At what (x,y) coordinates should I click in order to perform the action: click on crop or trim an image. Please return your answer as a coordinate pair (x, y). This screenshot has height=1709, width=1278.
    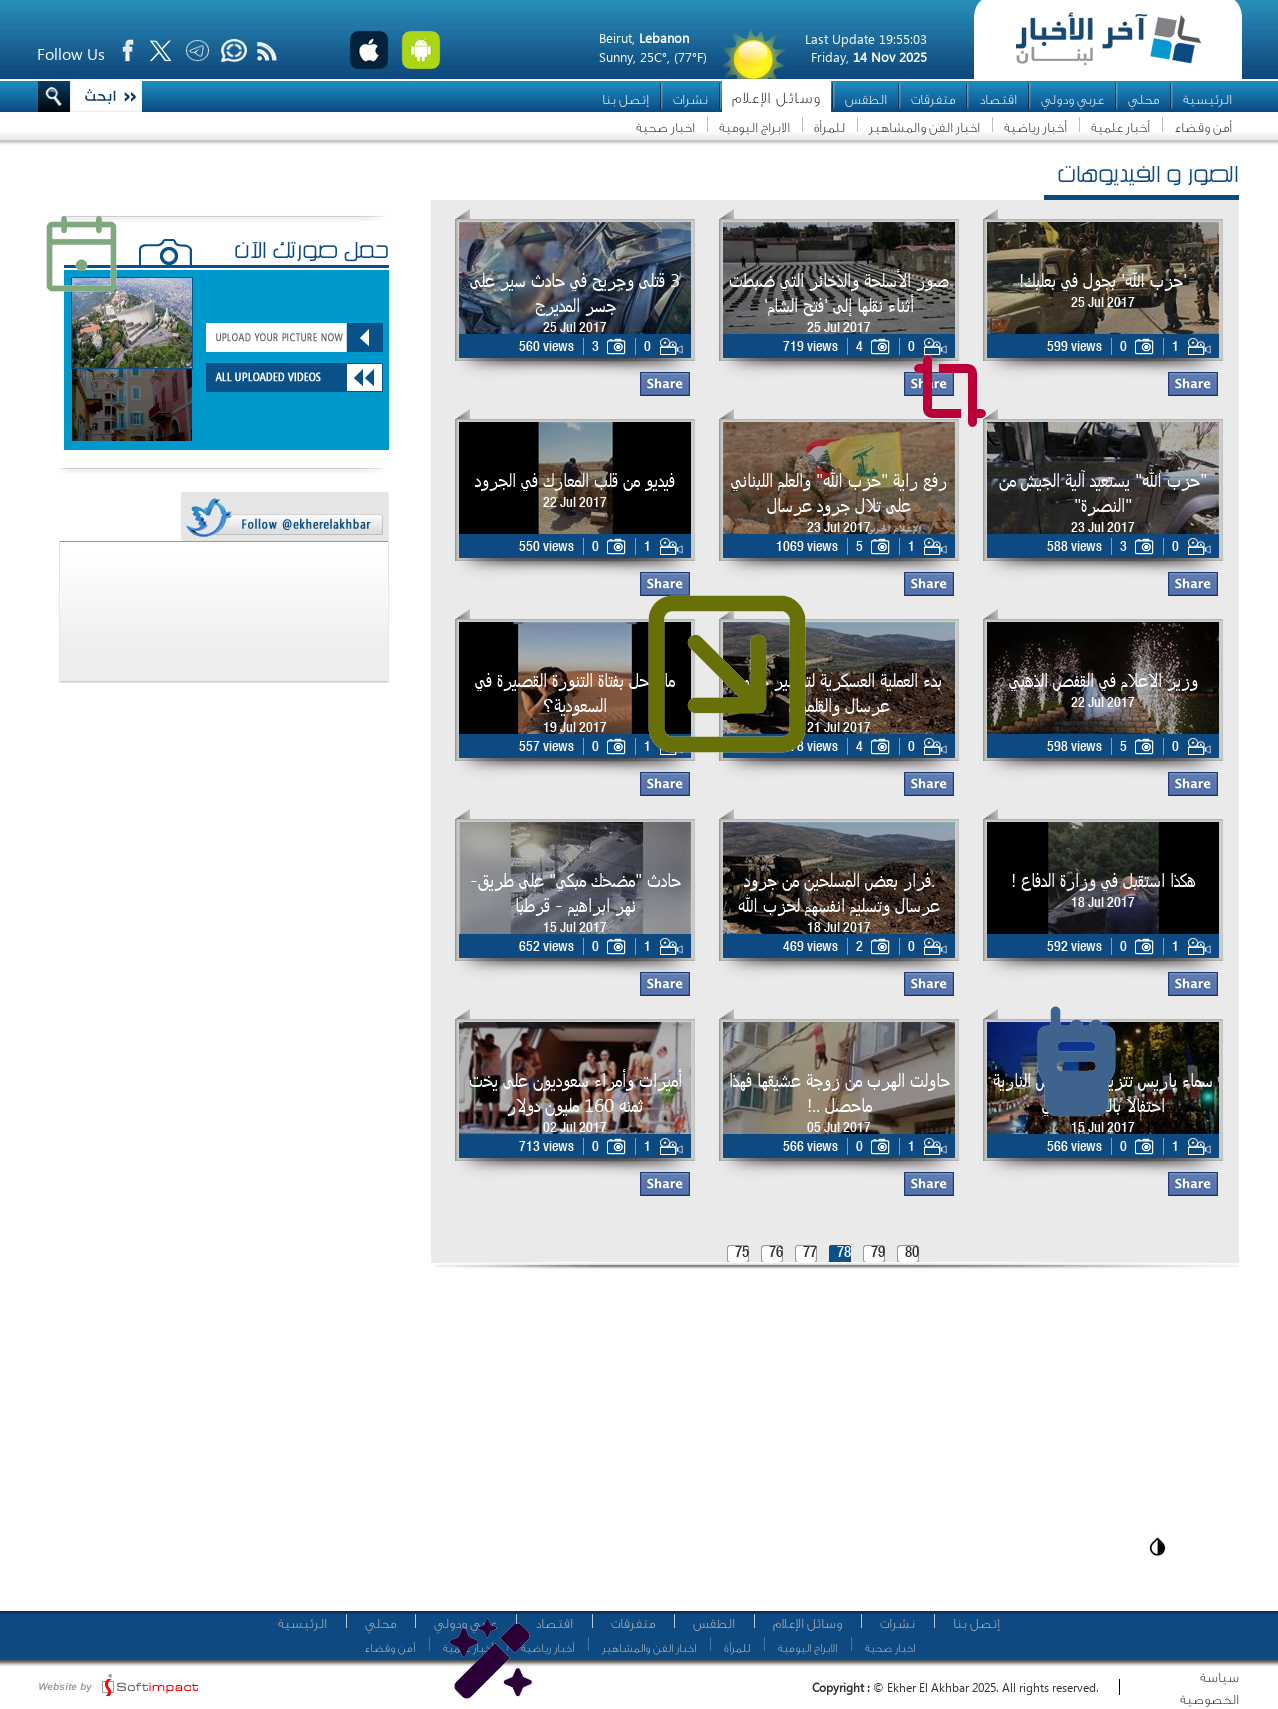
    Looking at the image, I should click on (950, 391).